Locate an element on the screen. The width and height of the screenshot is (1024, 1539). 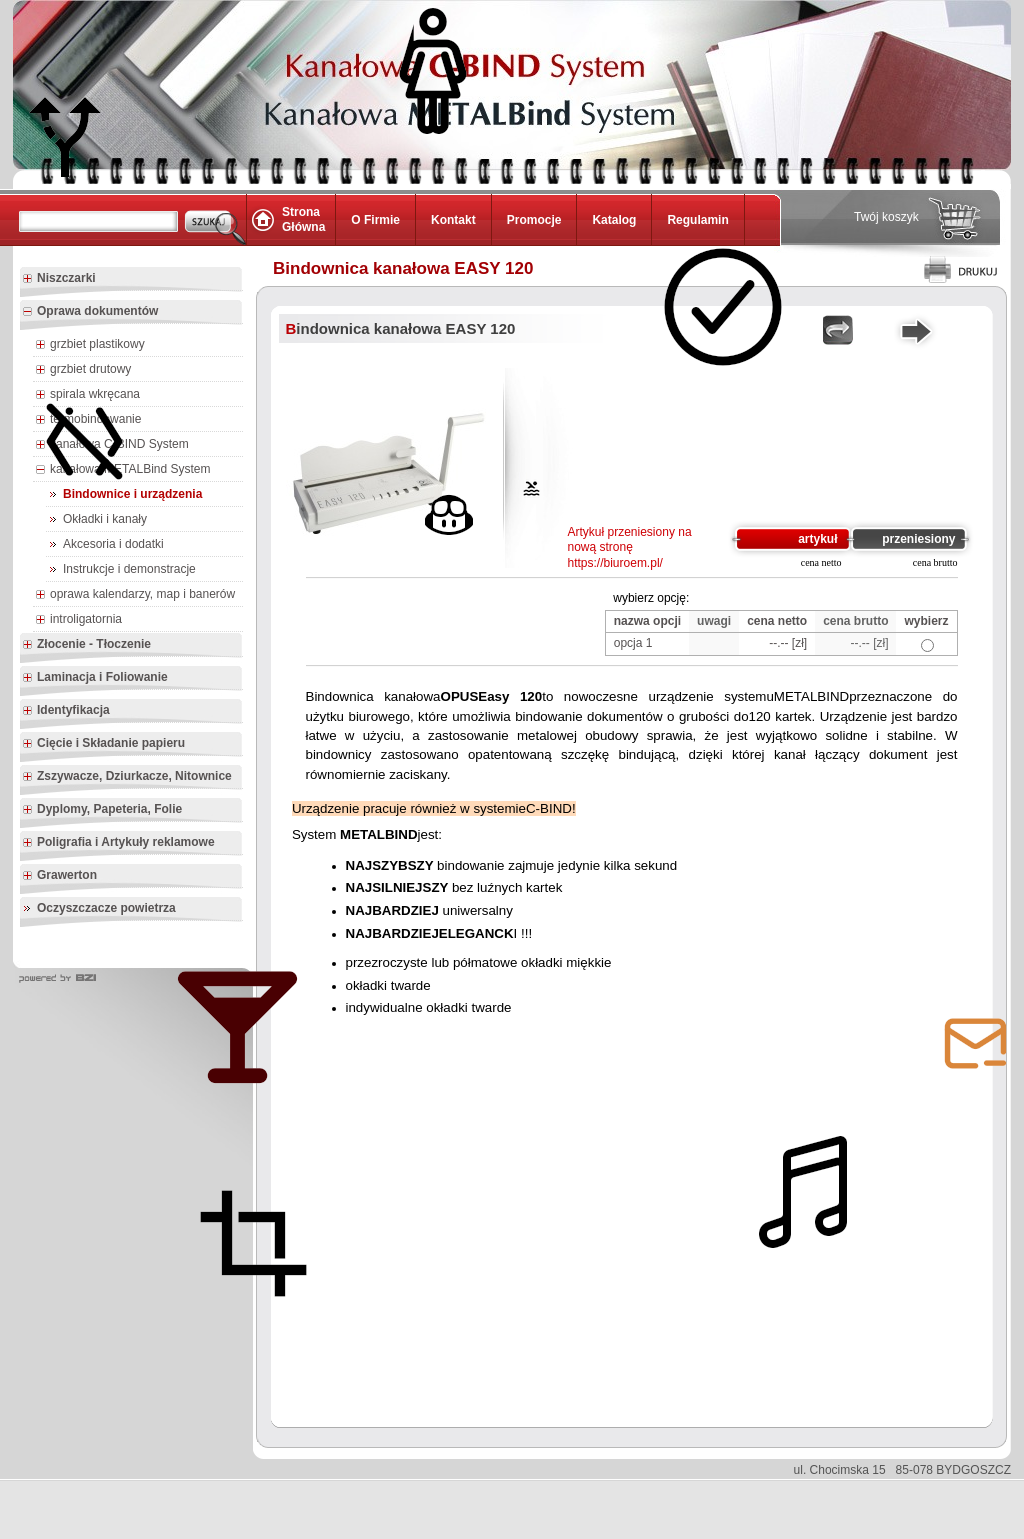
view pool or swimming amenities is located at coordinates (531, 488).